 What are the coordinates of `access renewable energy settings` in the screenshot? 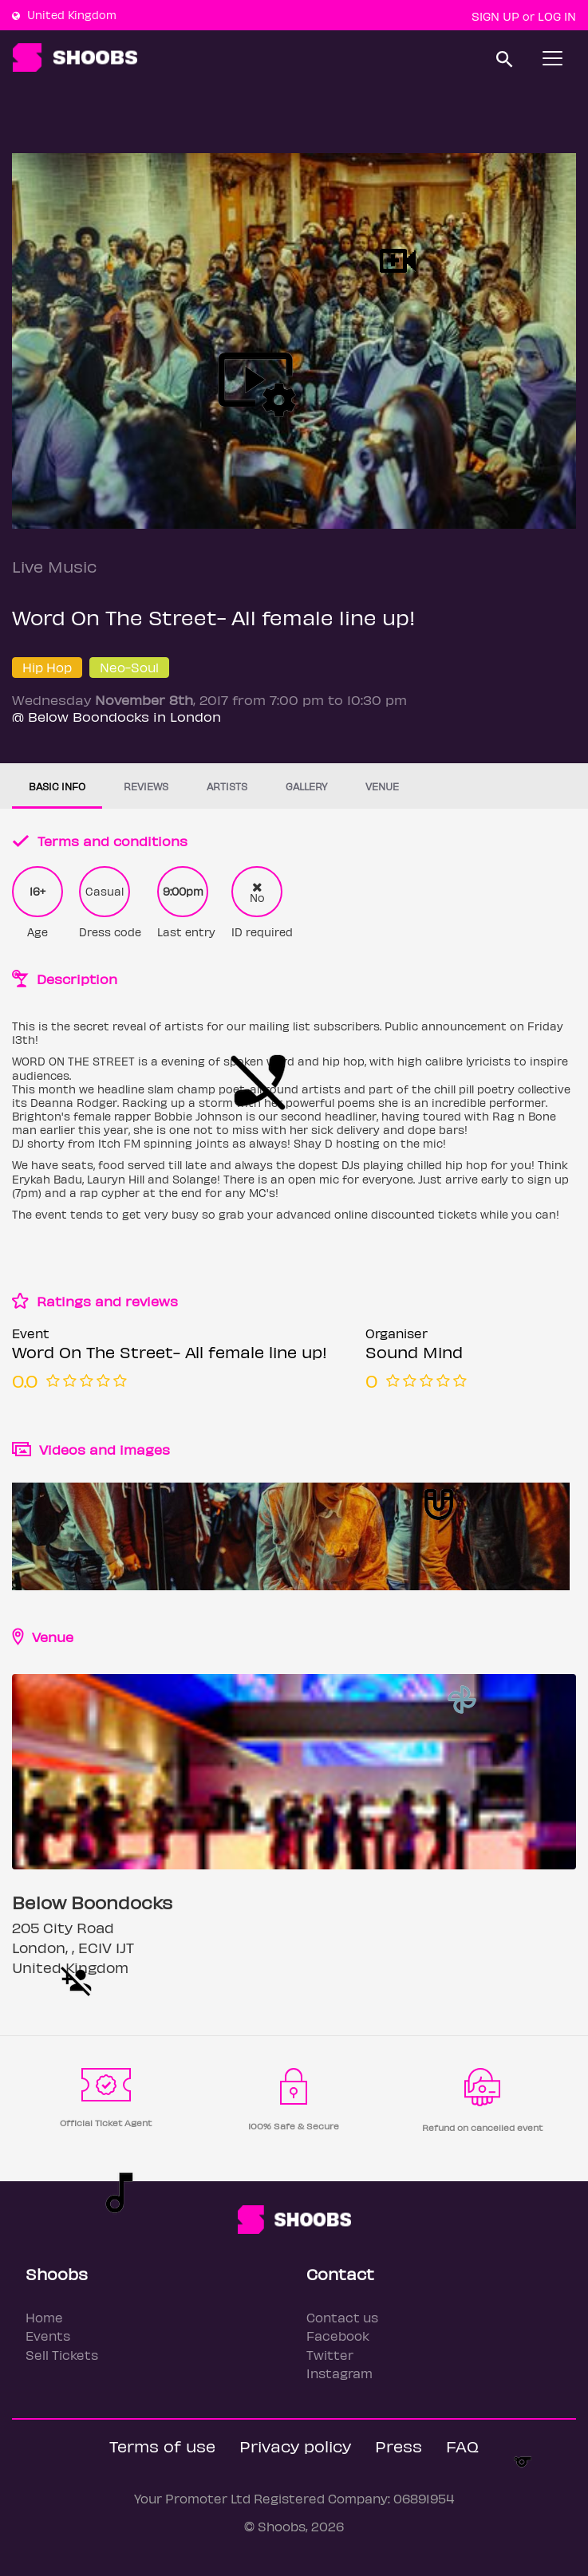 It's located at (462, 1700).